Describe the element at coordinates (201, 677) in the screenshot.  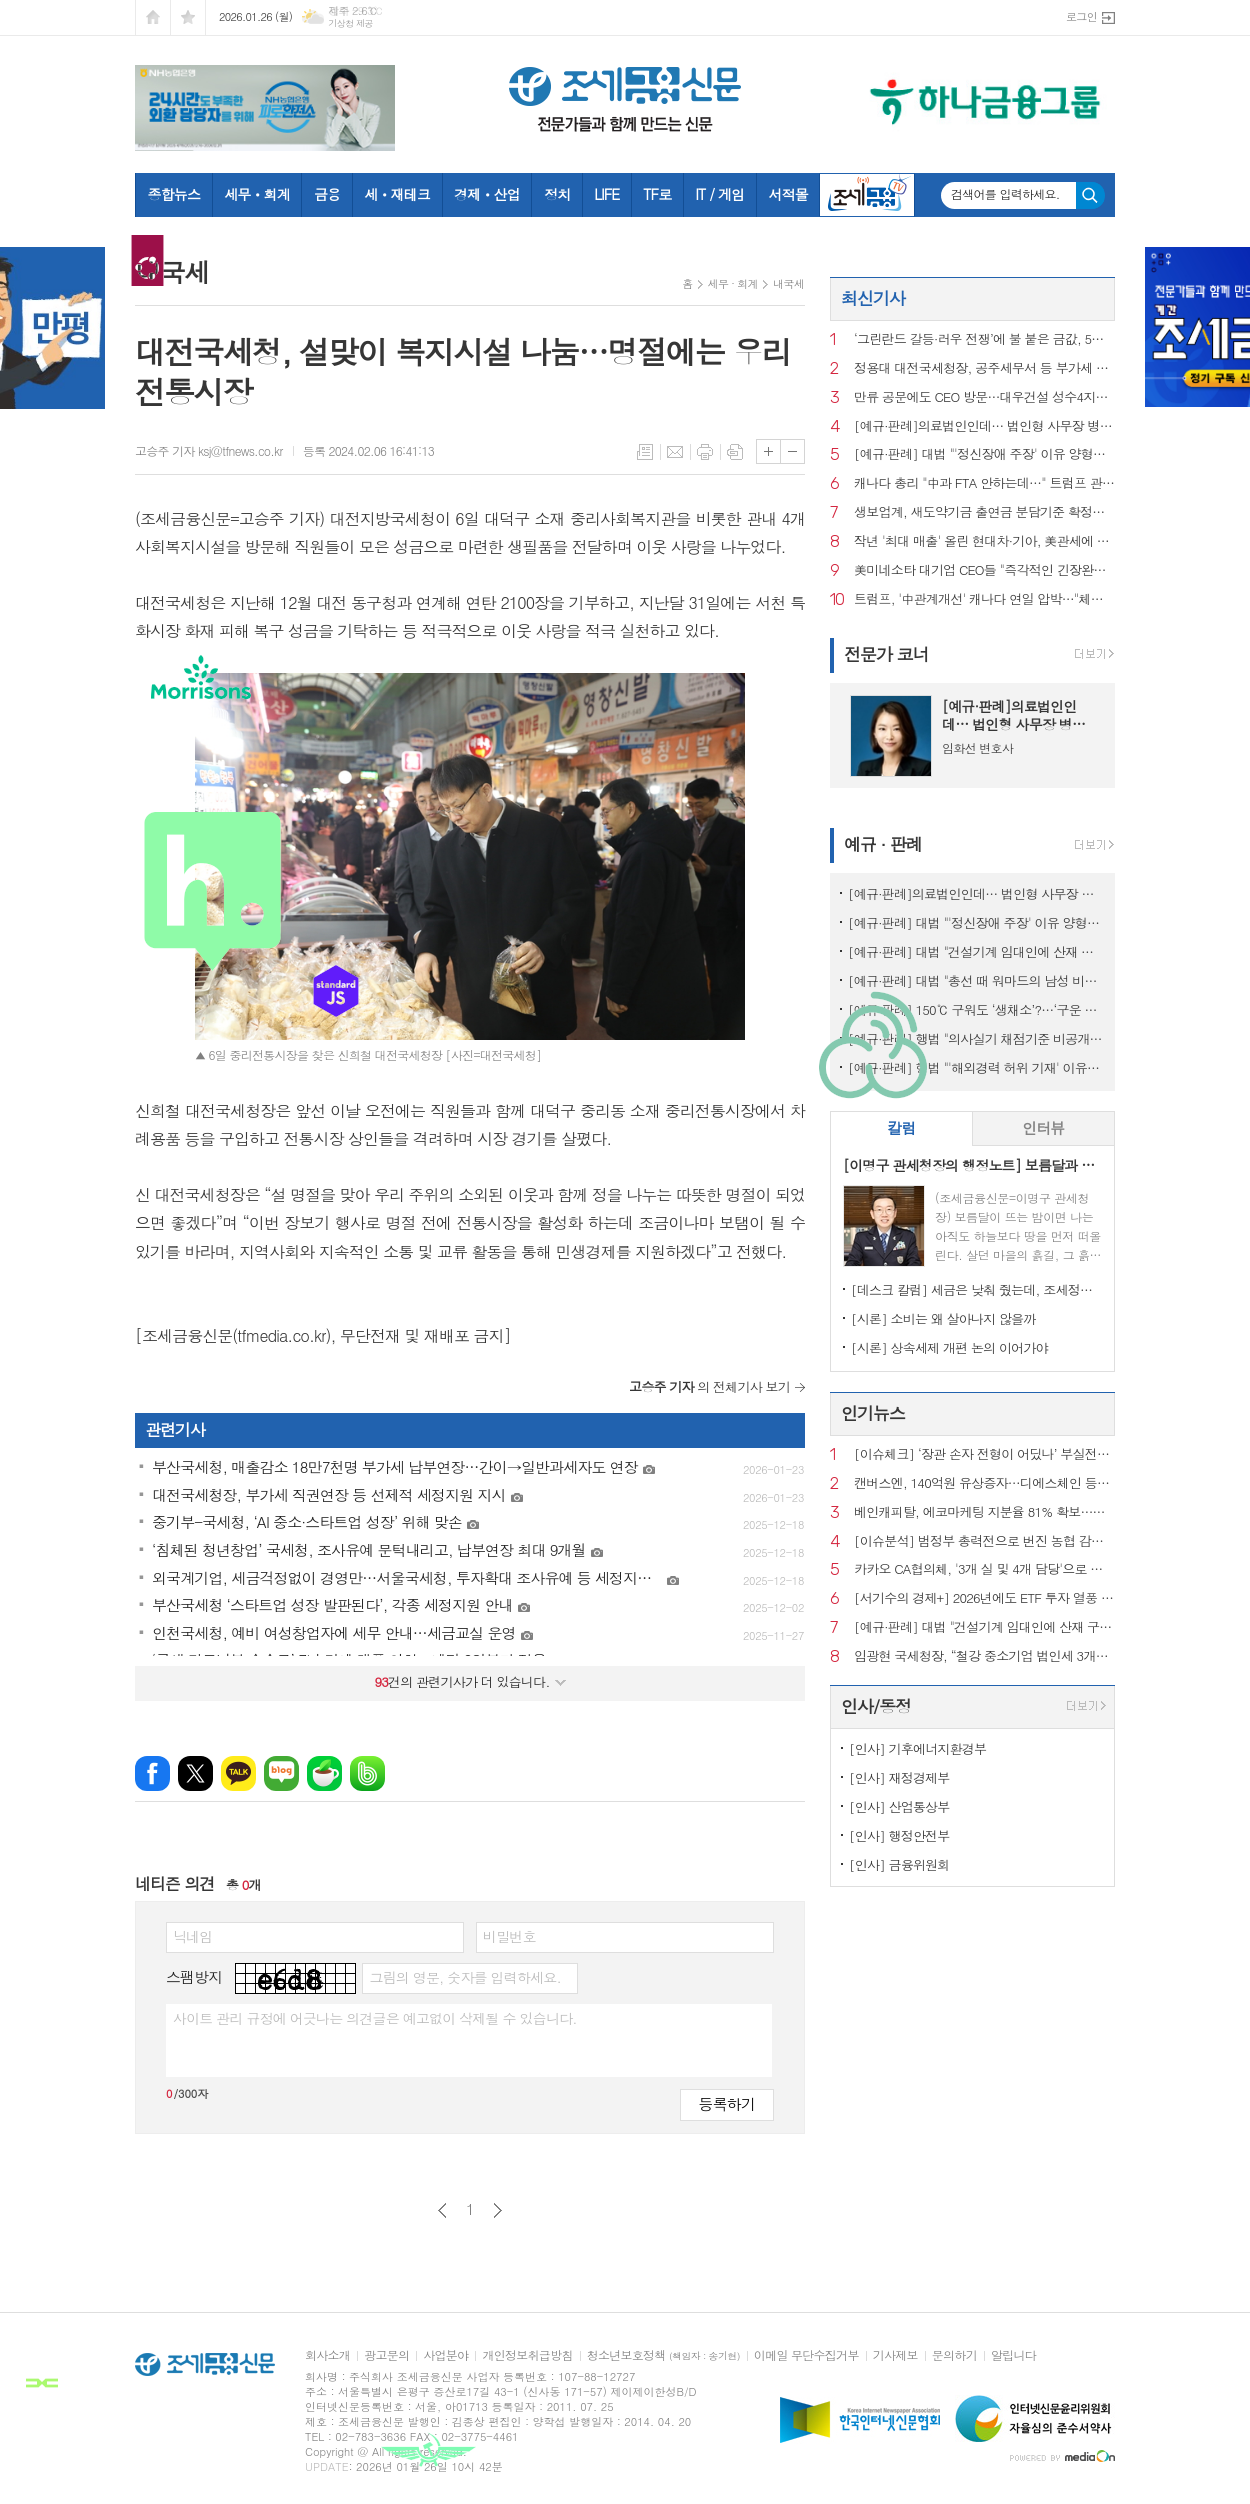
I see `morrisons supermarket app or website` at that location.